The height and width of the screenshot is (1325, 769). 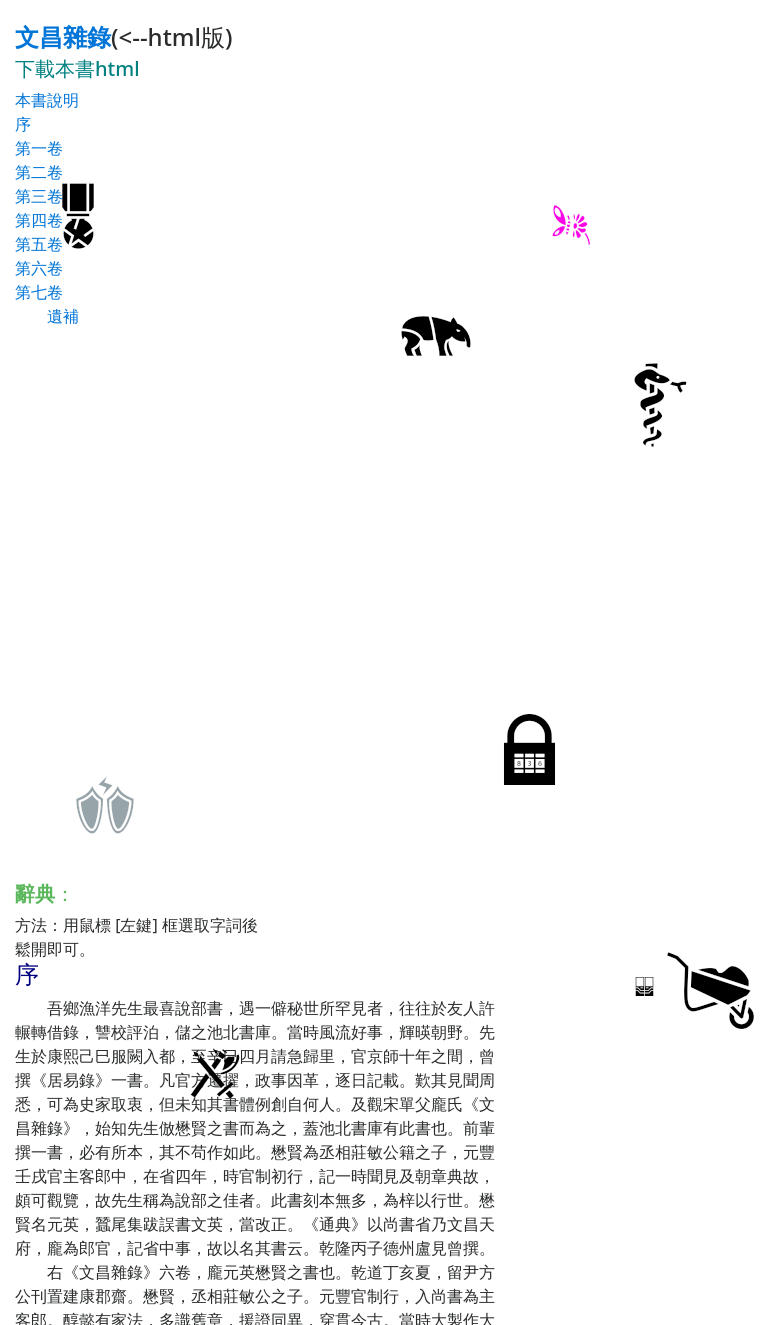 I want to click on tapir animal icon for wildlife or nature-themed game, so click(x=436, y=336).